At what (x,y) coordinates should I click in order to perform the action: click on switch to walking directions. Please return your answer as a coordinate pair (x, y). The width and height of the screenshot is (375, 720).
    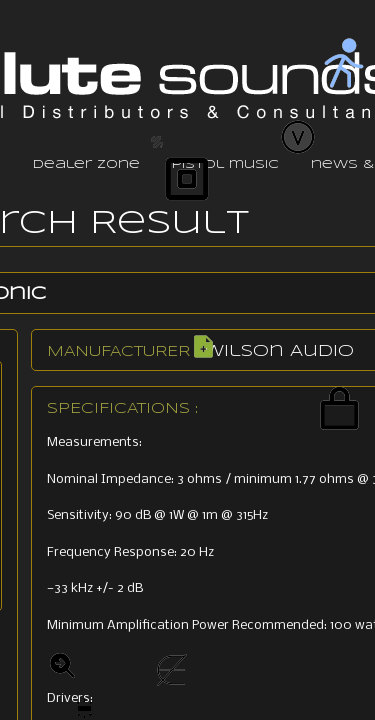
    Looking at the image, I should click on (344, 63).